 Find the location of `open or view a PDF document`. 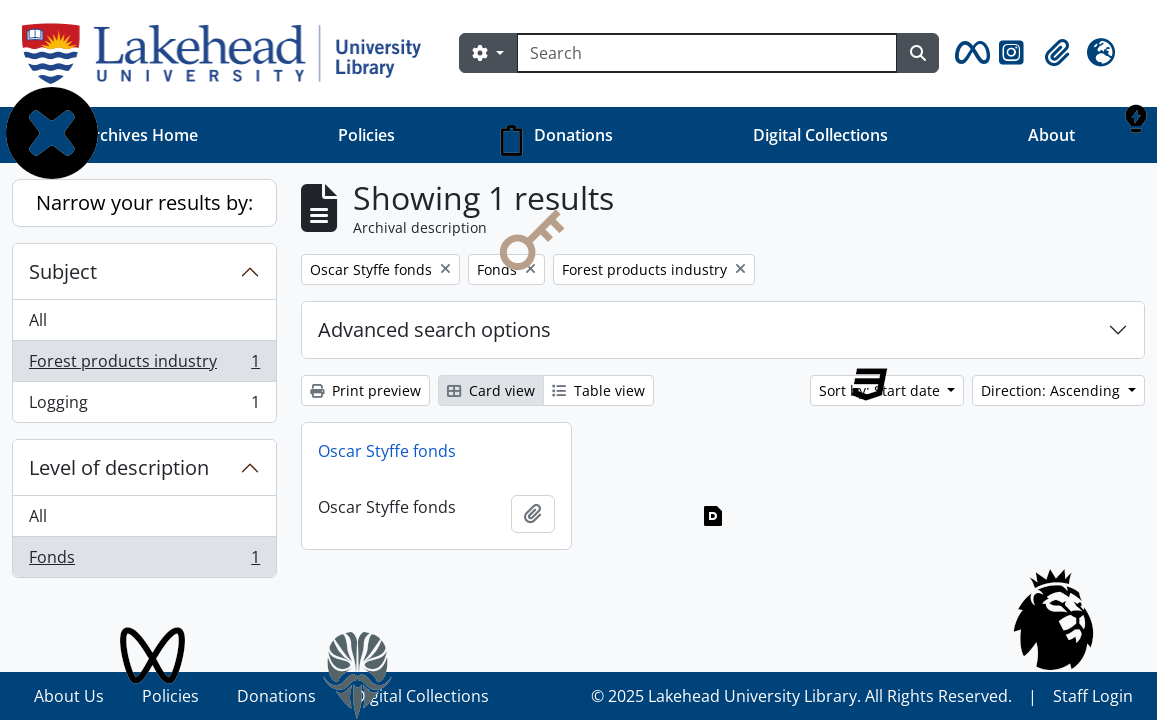

open or view a PDF document is located at coordinates (713, 516).